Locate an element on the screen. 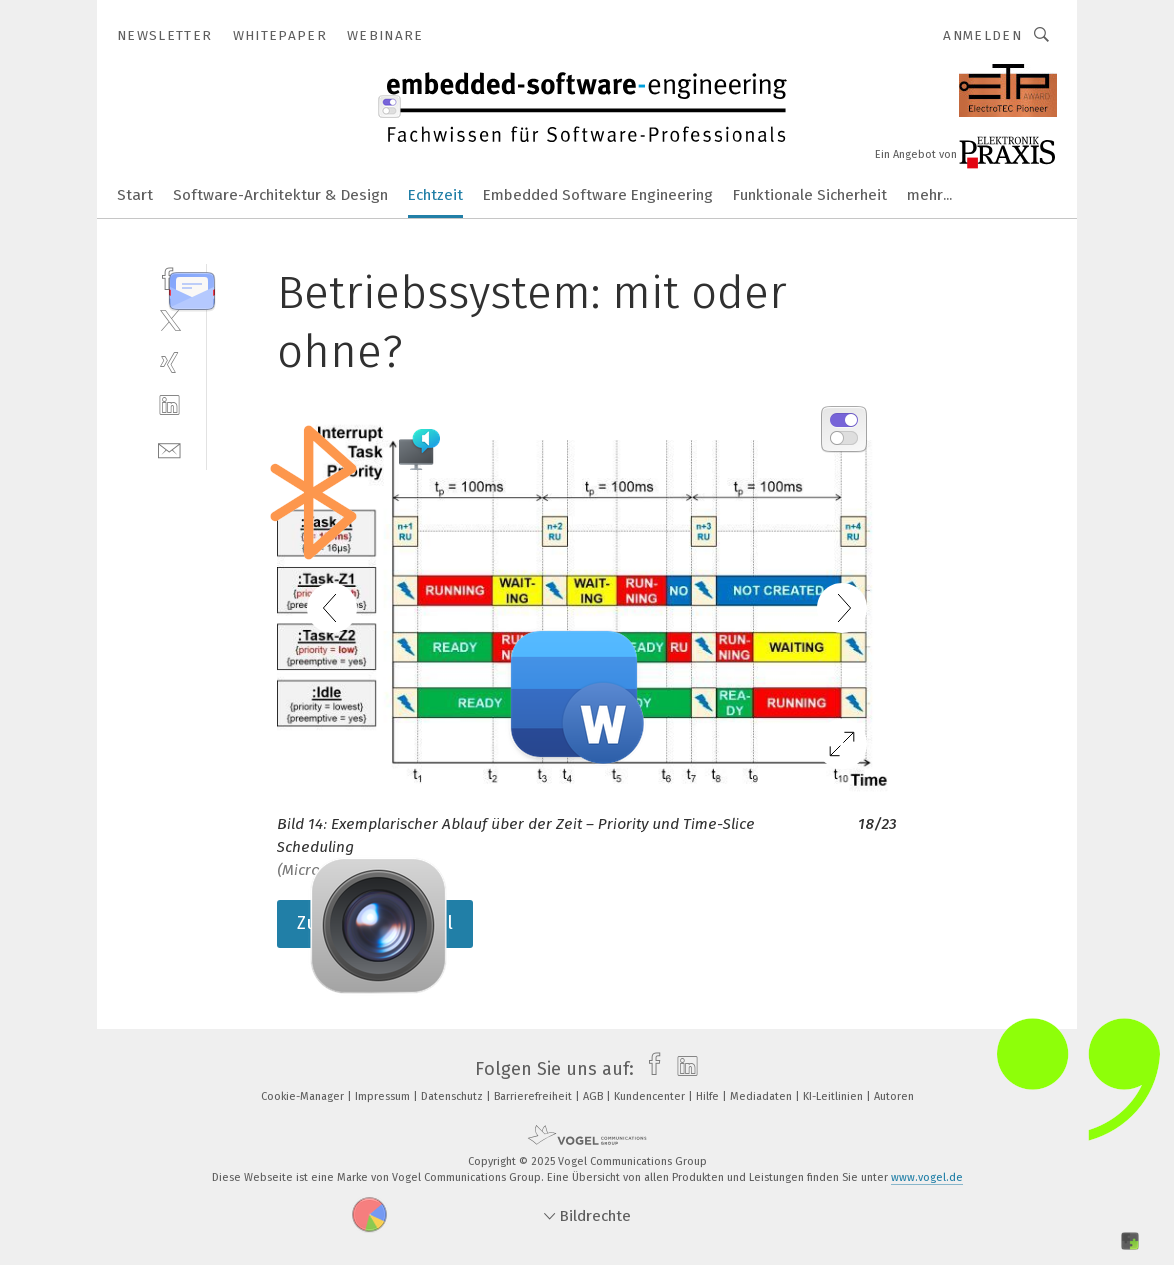  open the camera app is located at coordinates (378, 925).